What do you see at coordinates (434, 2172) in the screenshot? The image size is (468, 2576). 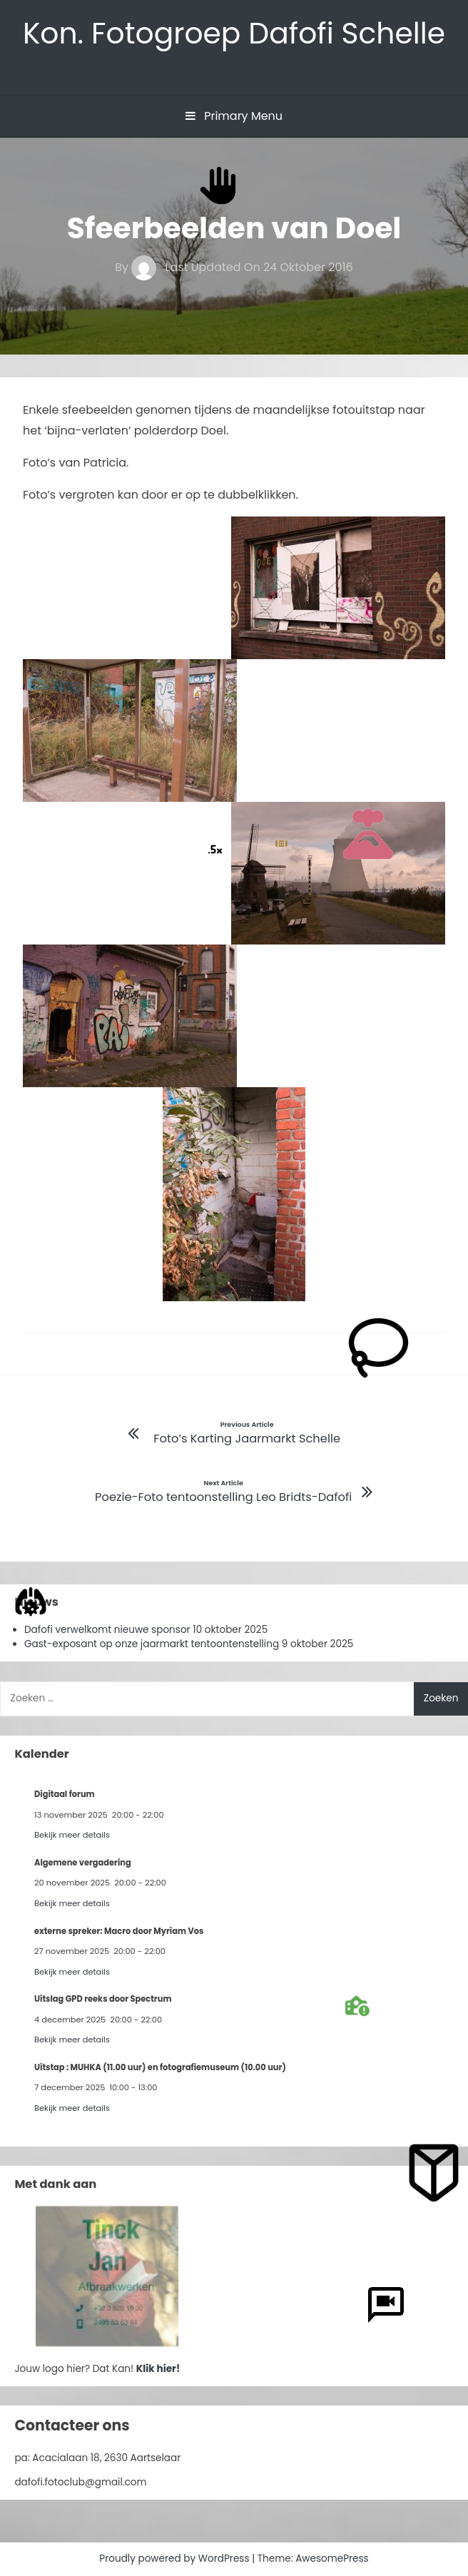 I see `access light refraction or color spectrum tools` at bounding box center [434, 2172].